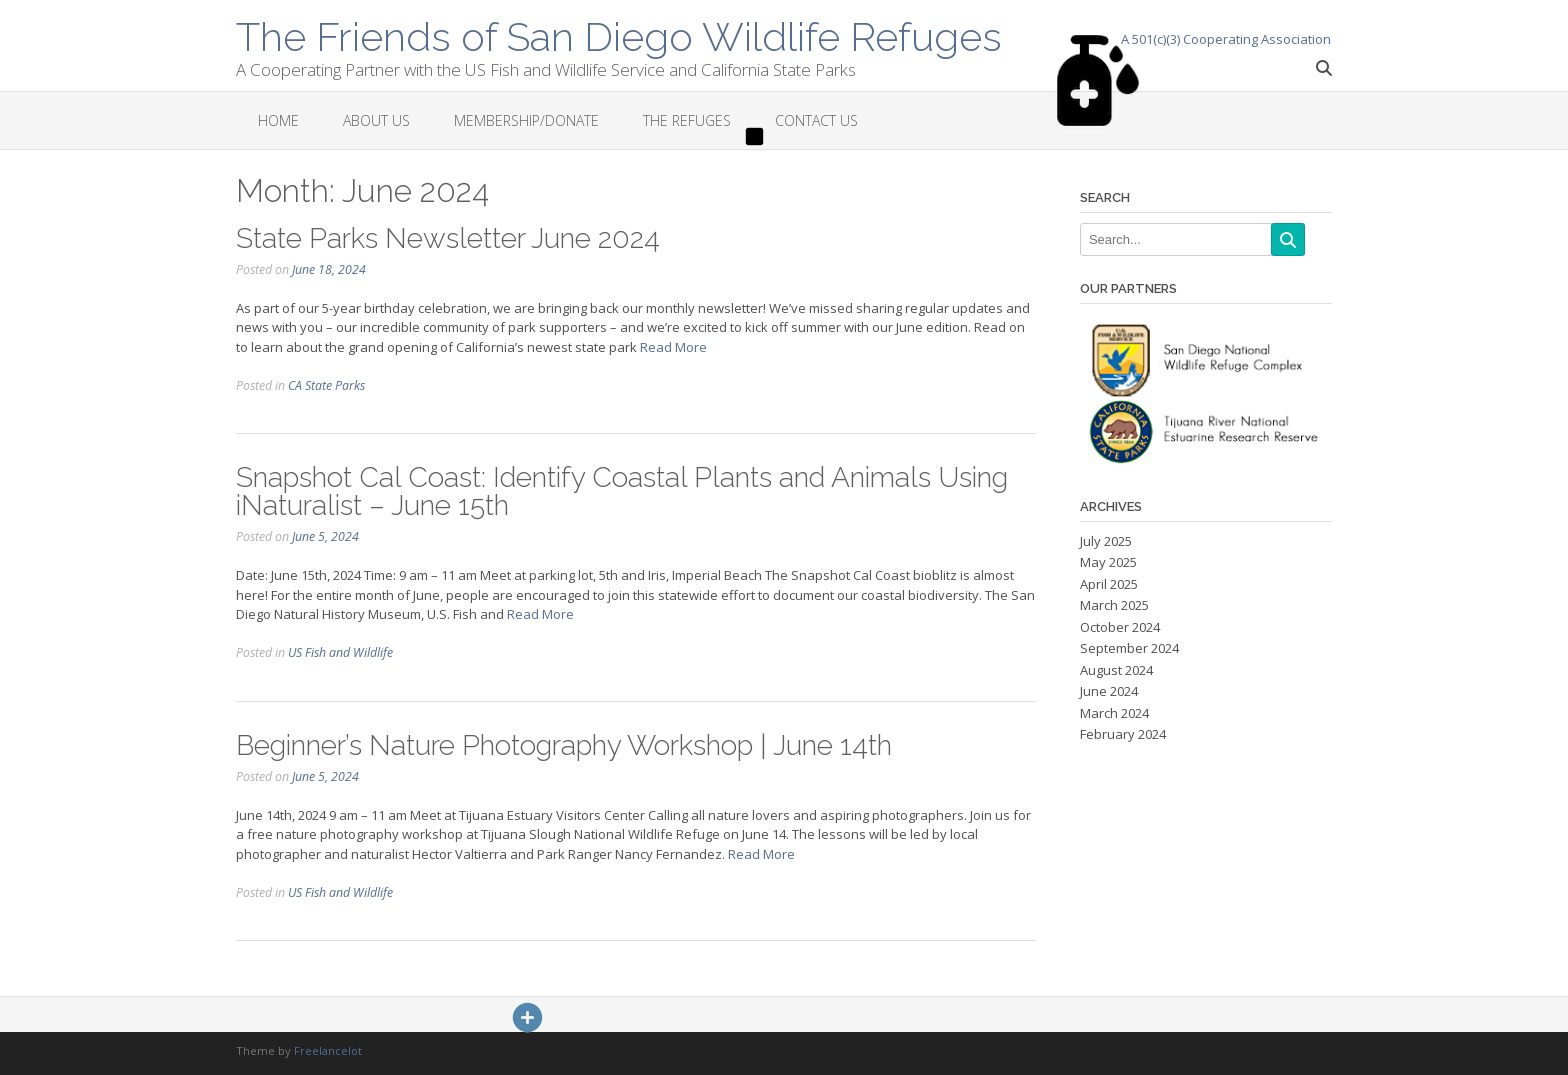 The image size is (1568, 1075). What do you see at coordinates (754, 136) in the screenshot?
I see `stop media playback` at bounding box center [754, 136].